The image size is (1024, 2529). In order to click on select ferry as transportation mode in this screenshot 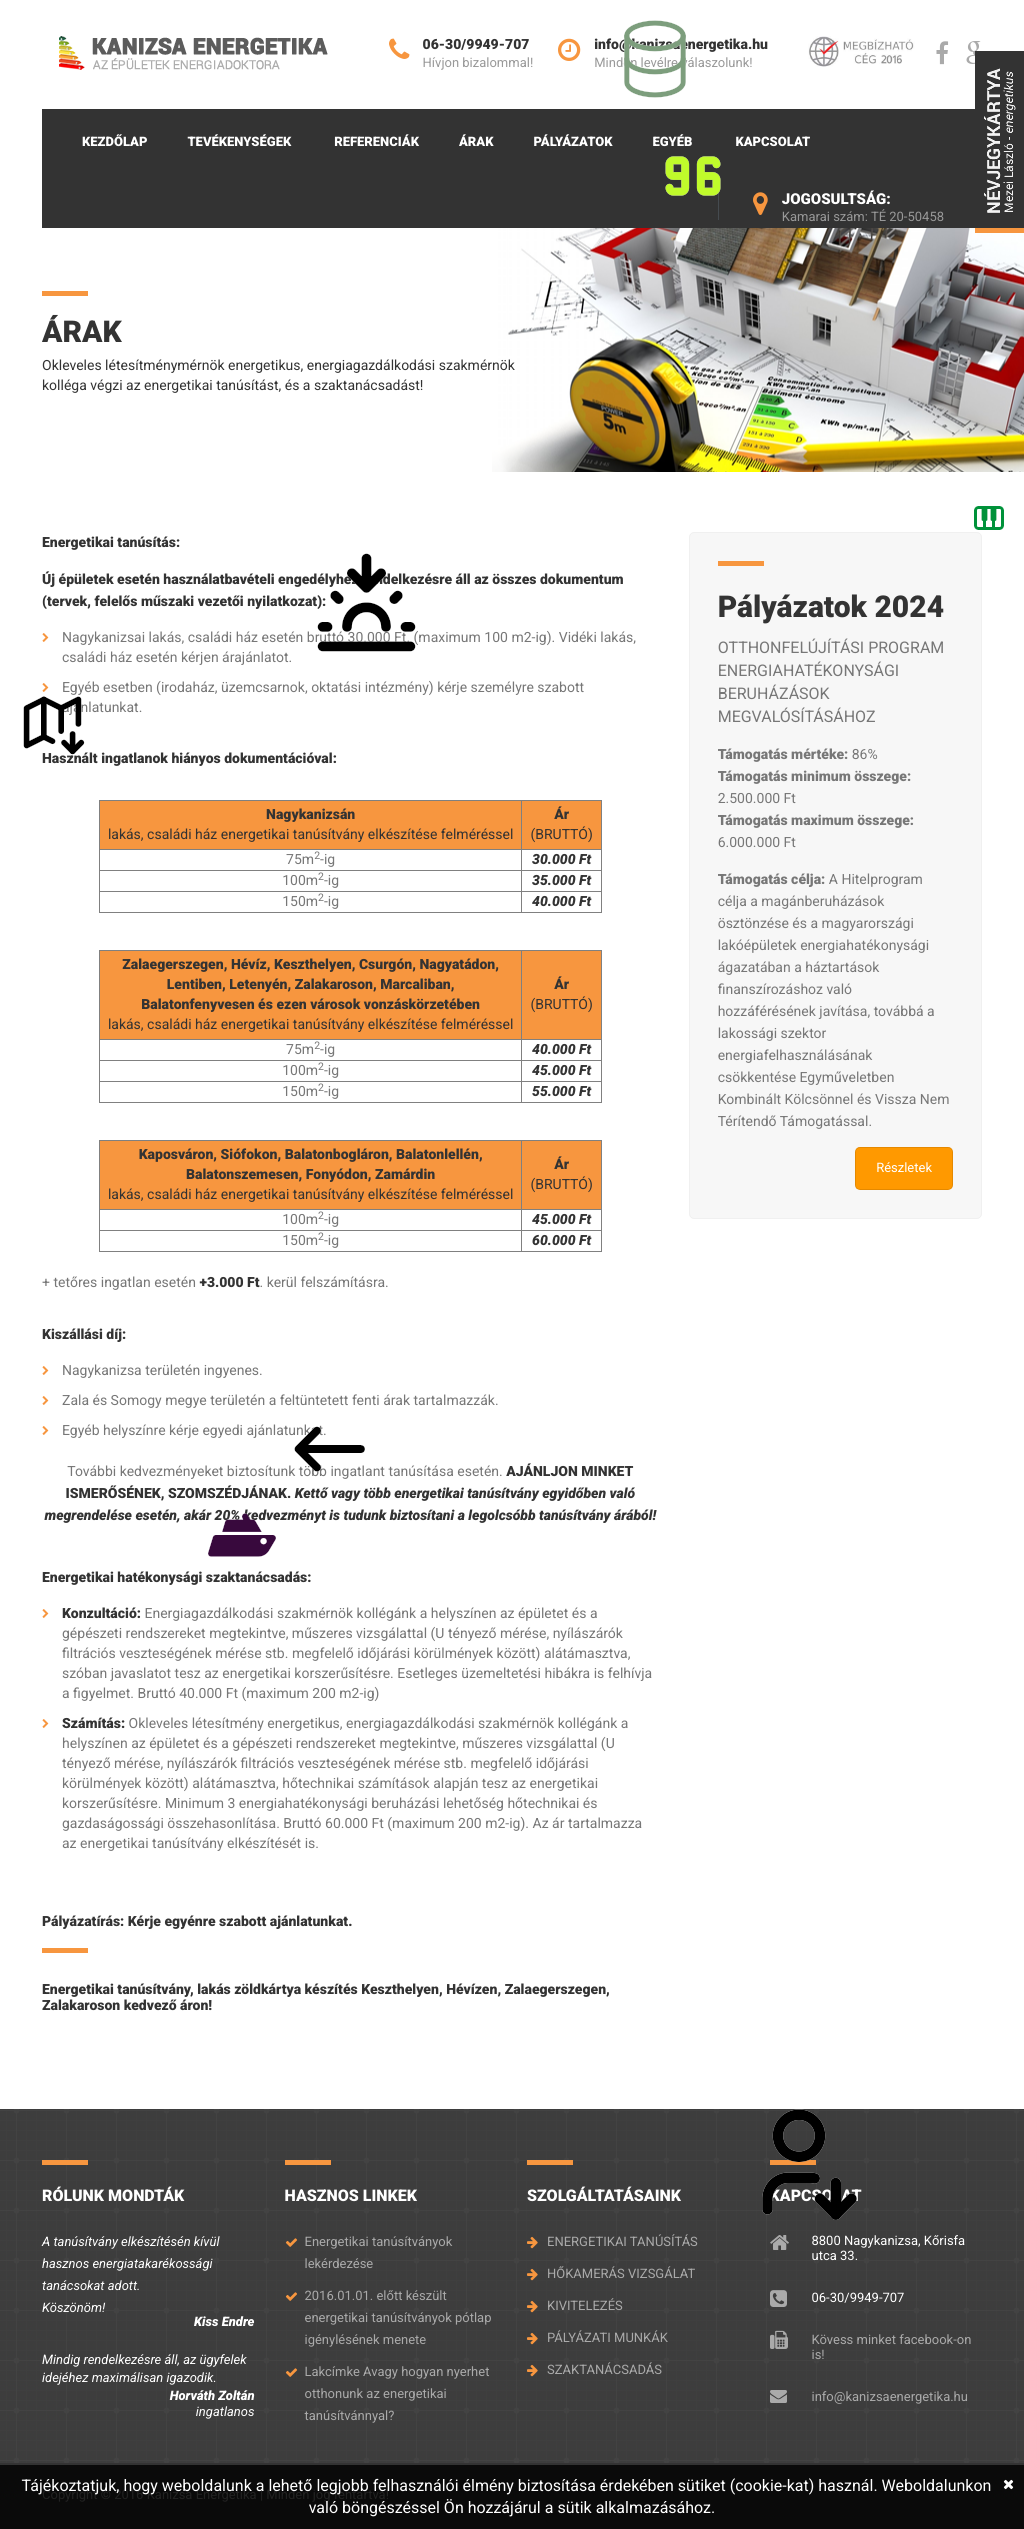, I will do `click(242, 1535)`.